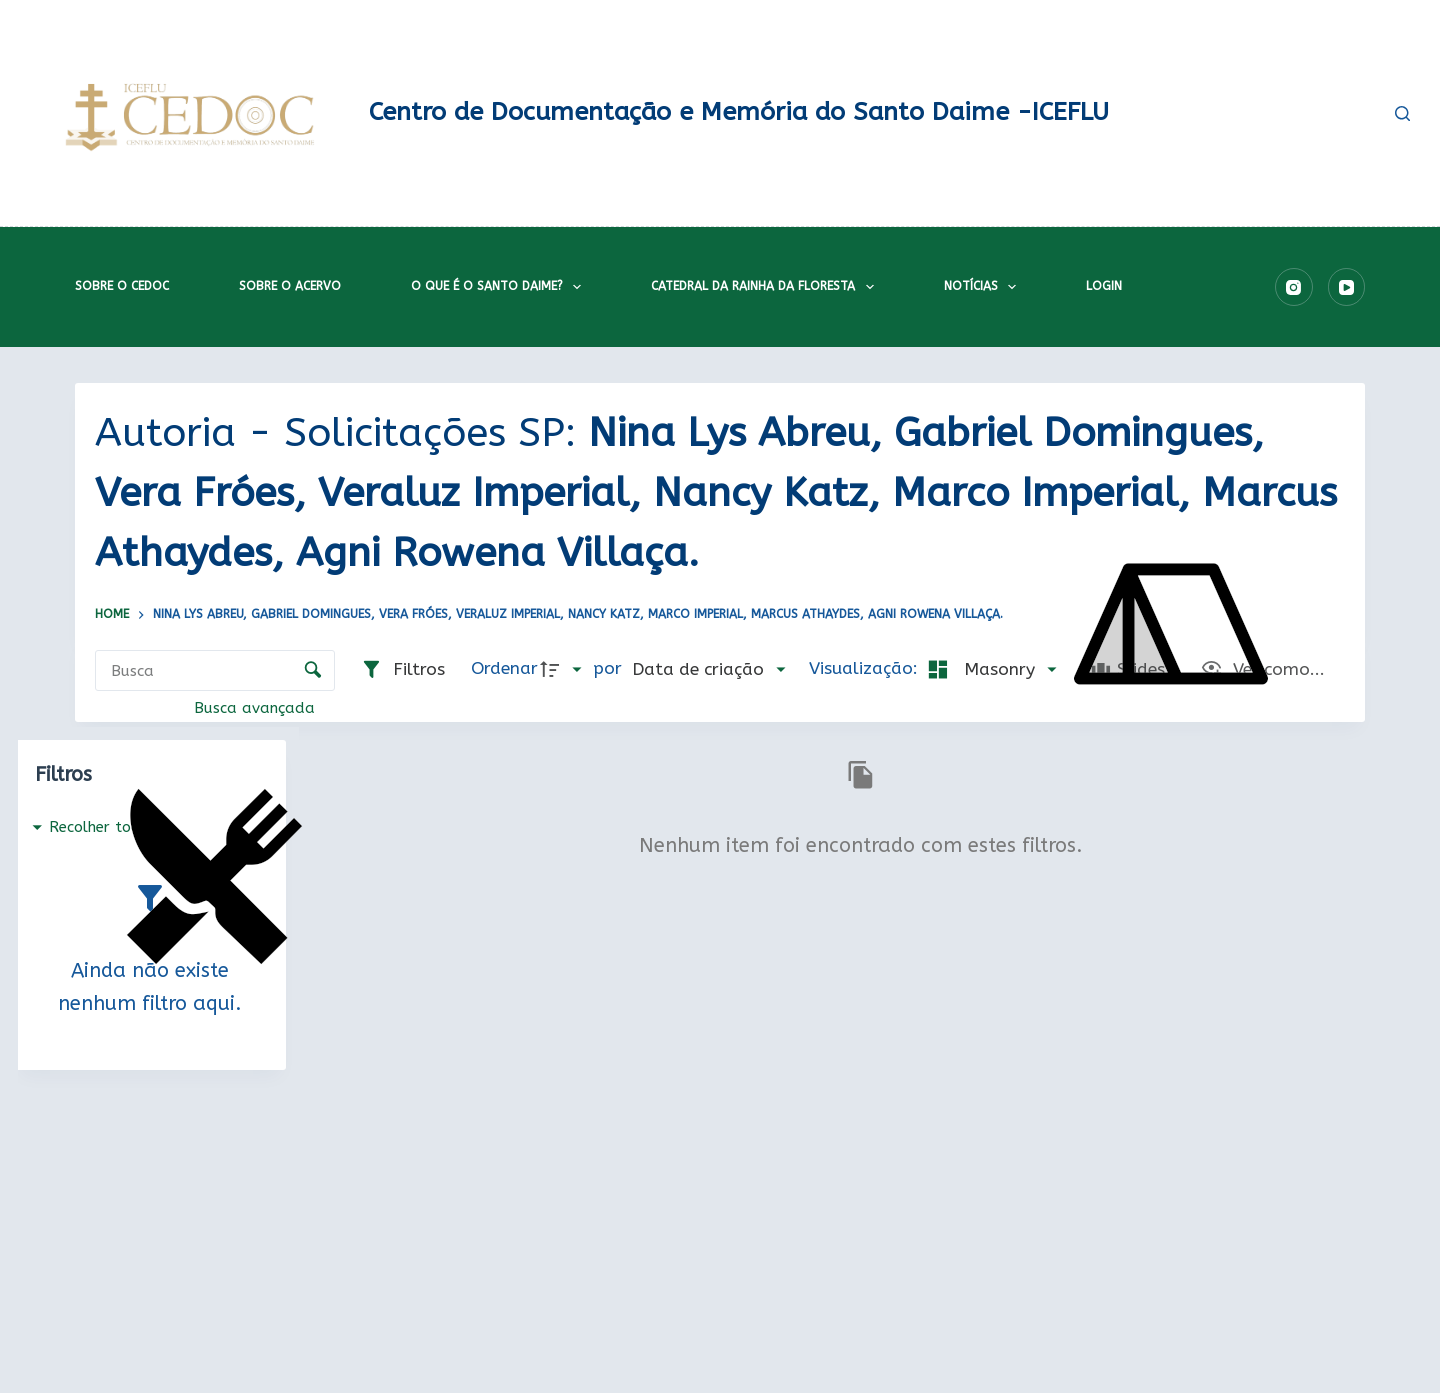 This screenshot has width=1440, height=1393. What do you see at coordinates (214, 876) in the screenshot?
I see `find nearby restaurants or dining options` at bounding box center [214, 876].